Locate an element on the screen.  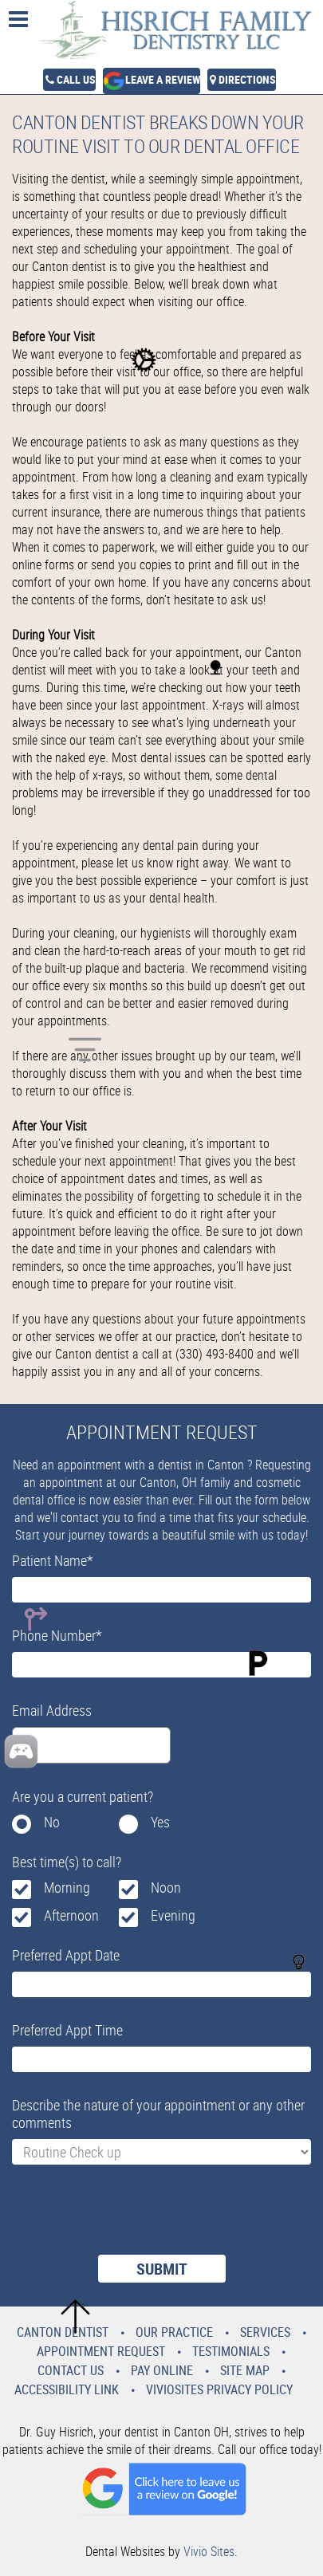
view tips or suggestions is located at coordinates (298, 1961).